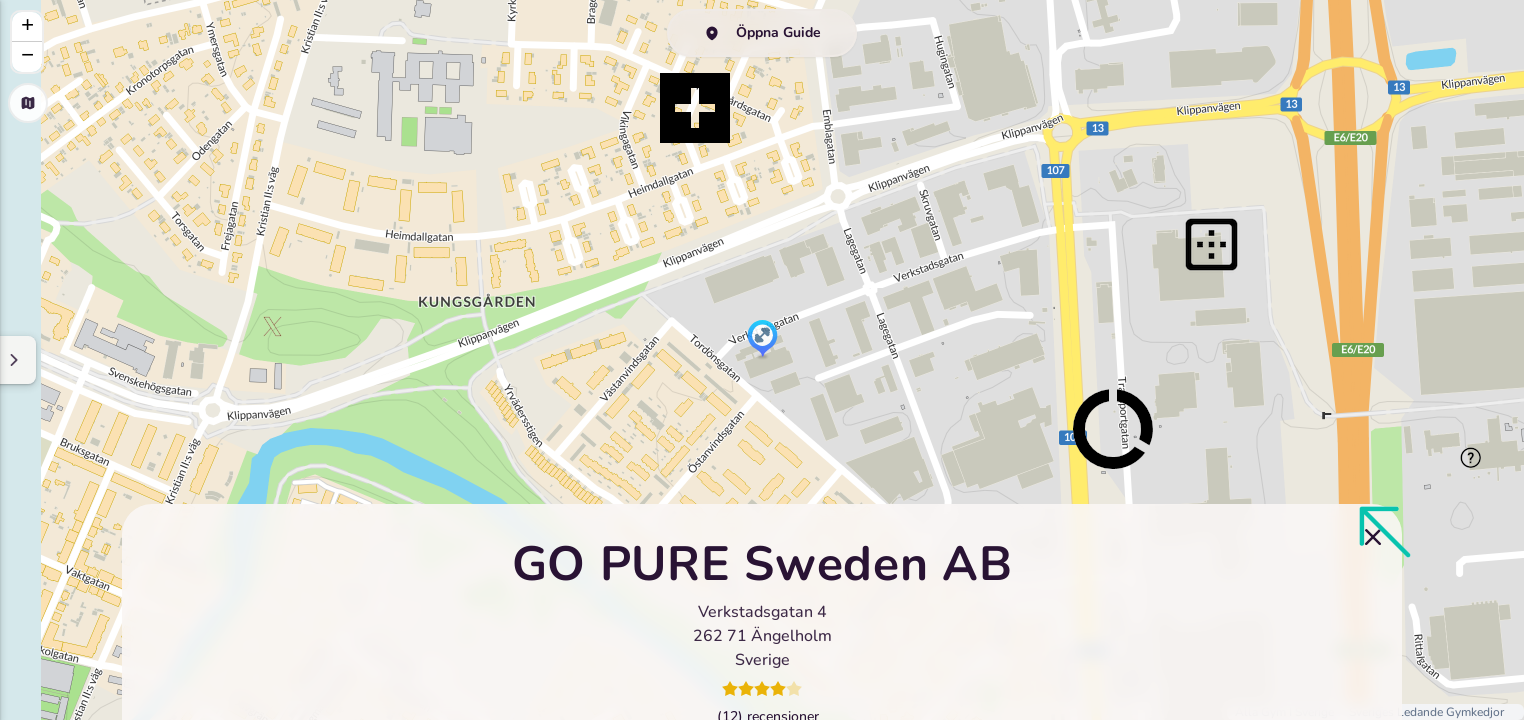 Image resolution: width=1524 pixels, height=720 pixels. I want to click on add a new item or content, so click(695, 108).